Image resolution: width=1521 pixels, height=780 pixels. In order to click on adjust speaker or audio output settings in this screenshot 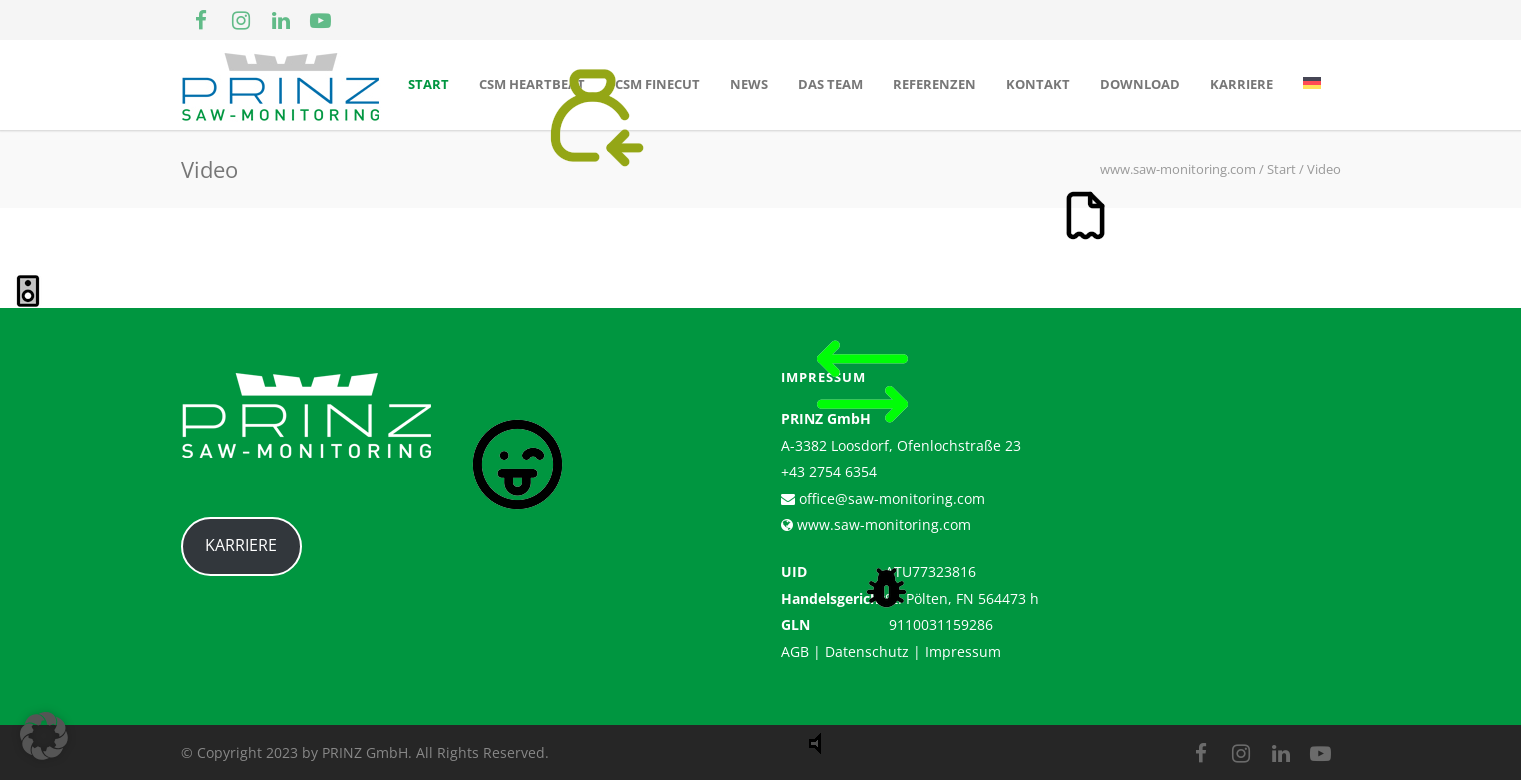, I will do `click(28, 291)`.